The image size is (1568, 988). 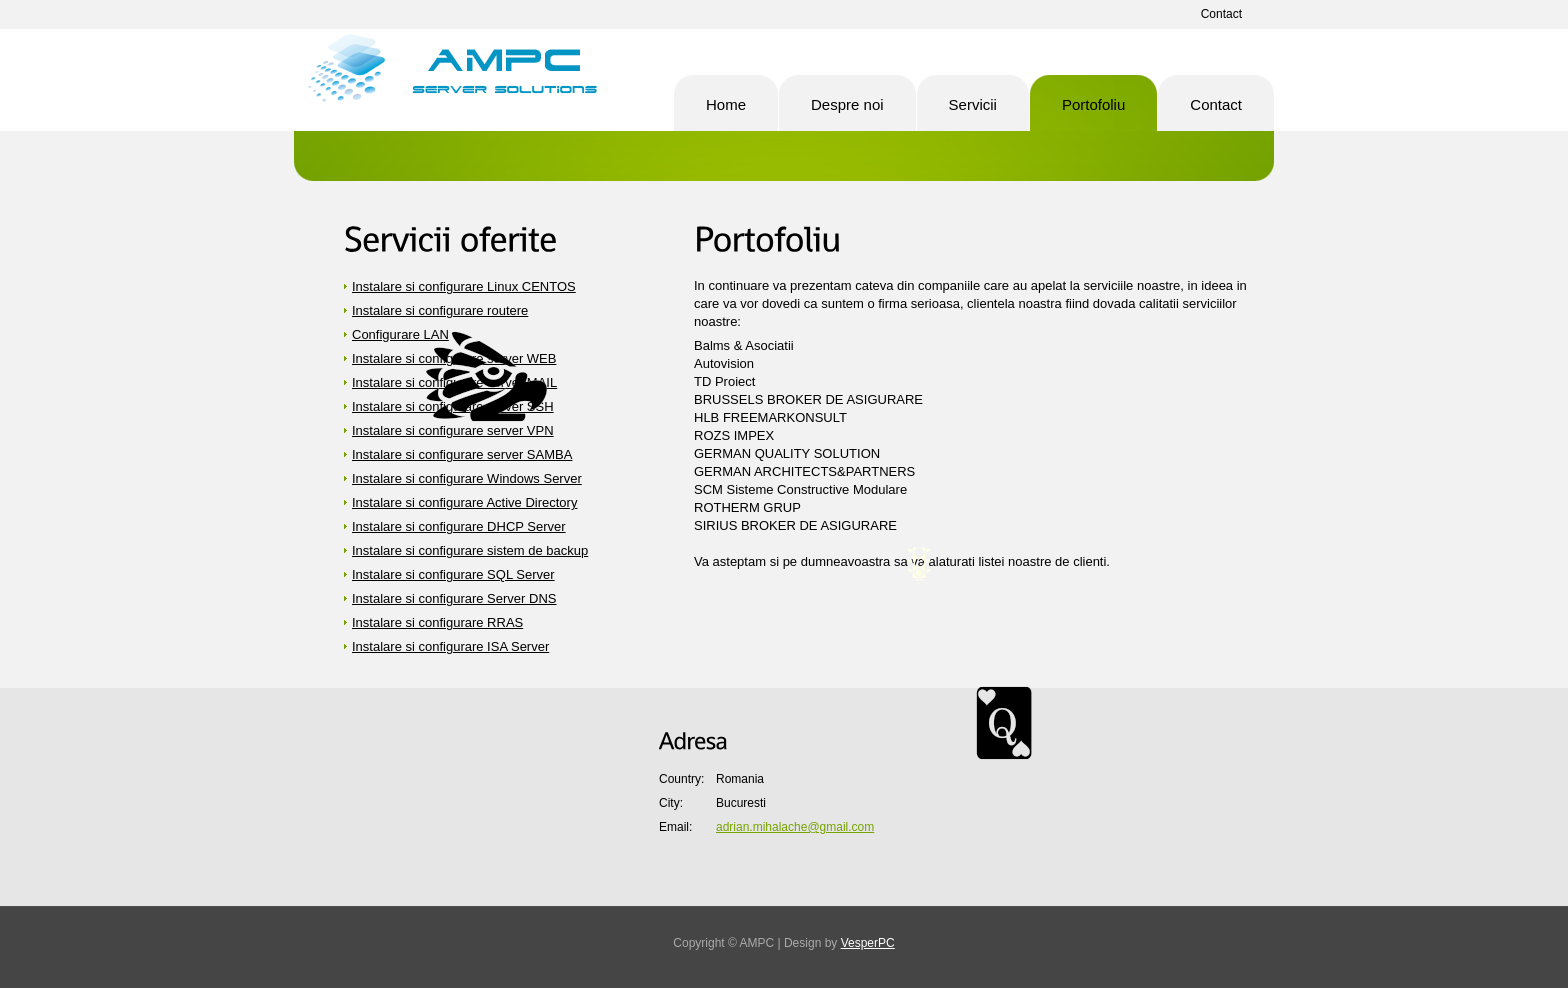 I want to click on queen of hearts playing card, so click(x=1004, y=723).